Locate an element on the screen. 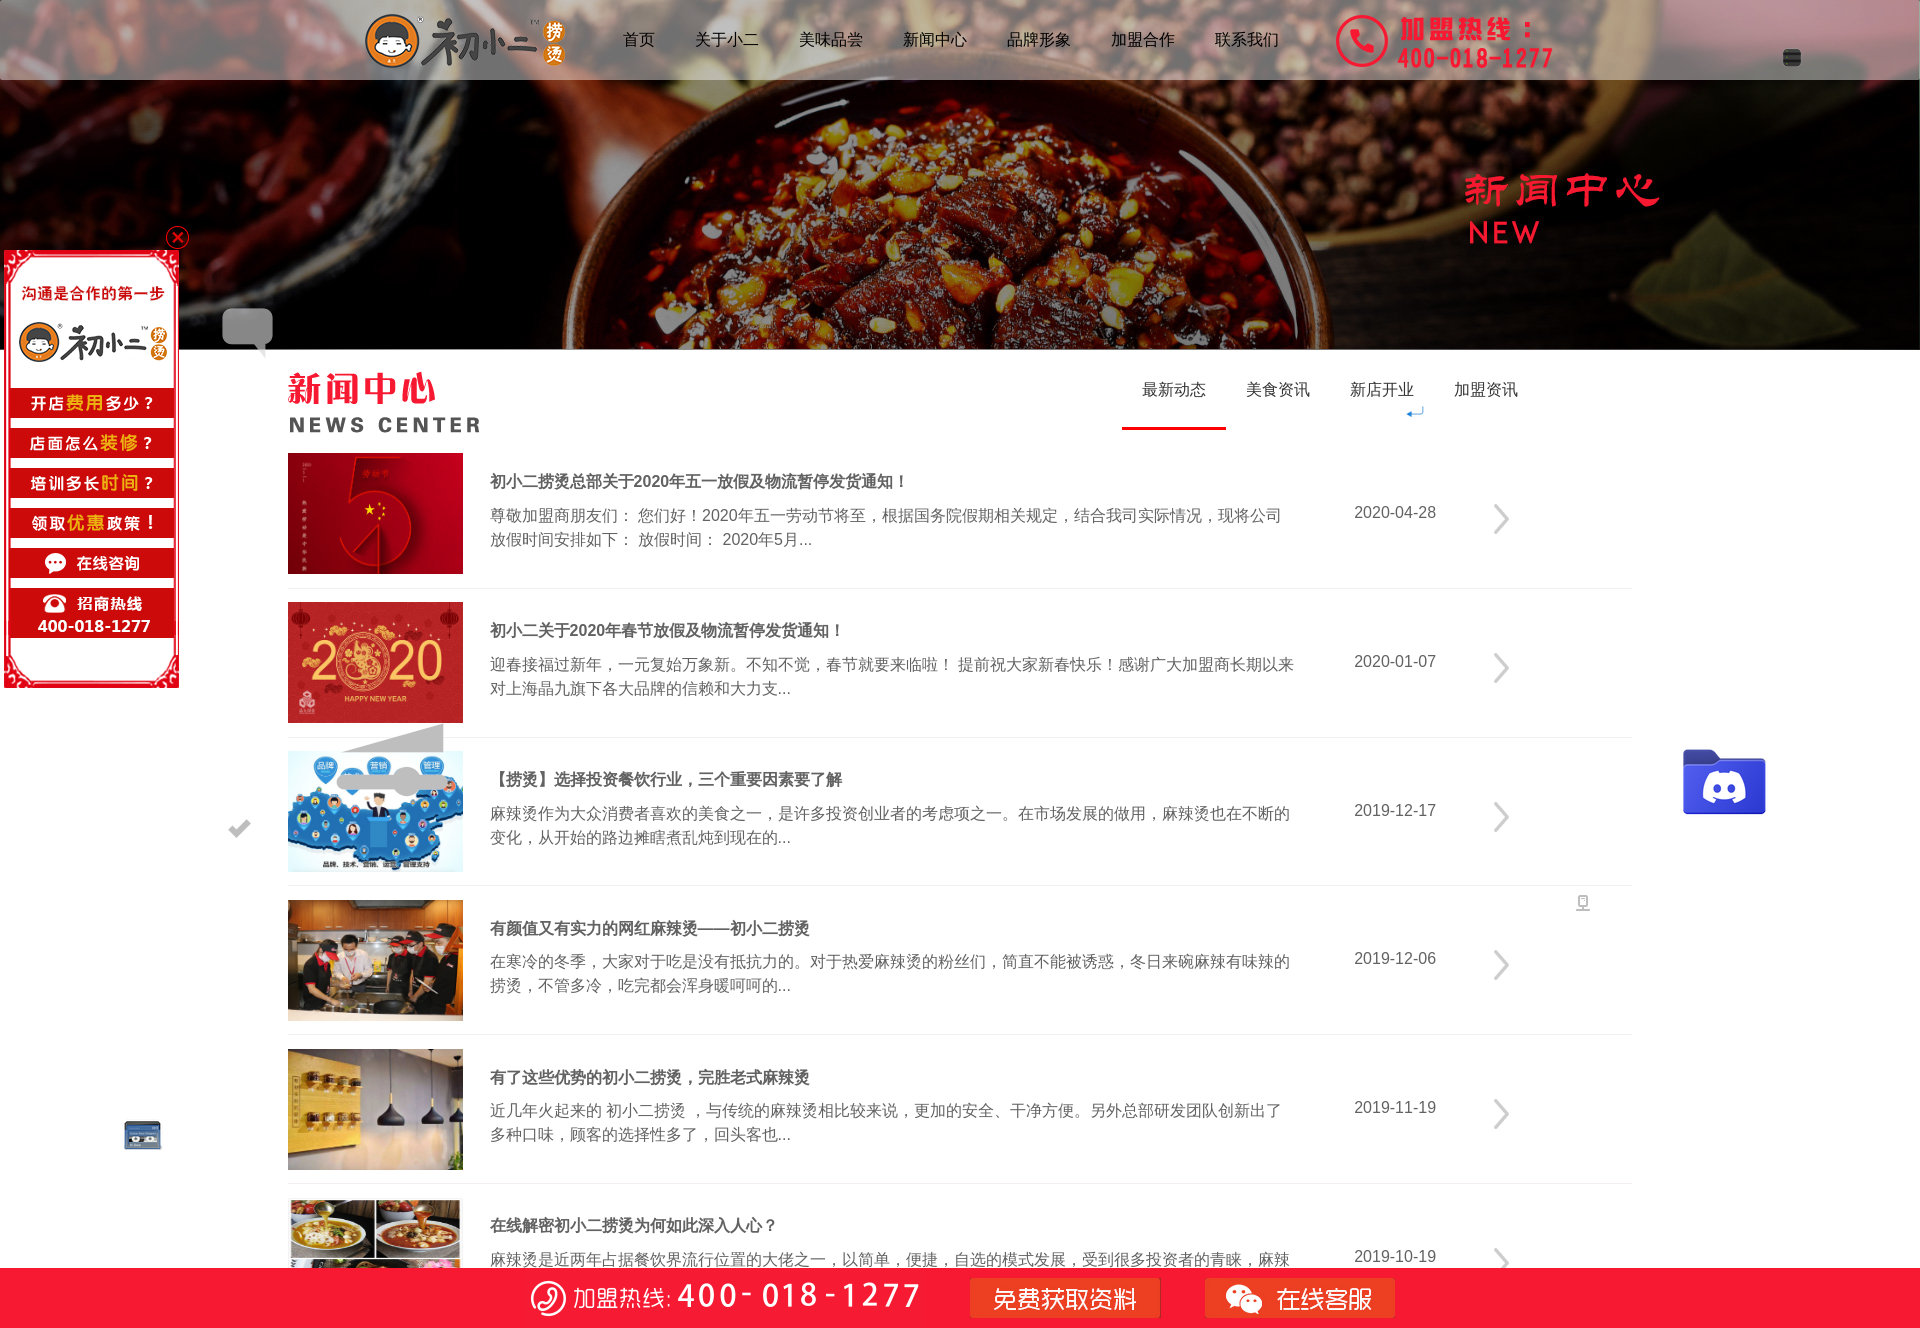 The image size is (1920, 1328). folder for discord-related files is located at coordinates (1724, 784).